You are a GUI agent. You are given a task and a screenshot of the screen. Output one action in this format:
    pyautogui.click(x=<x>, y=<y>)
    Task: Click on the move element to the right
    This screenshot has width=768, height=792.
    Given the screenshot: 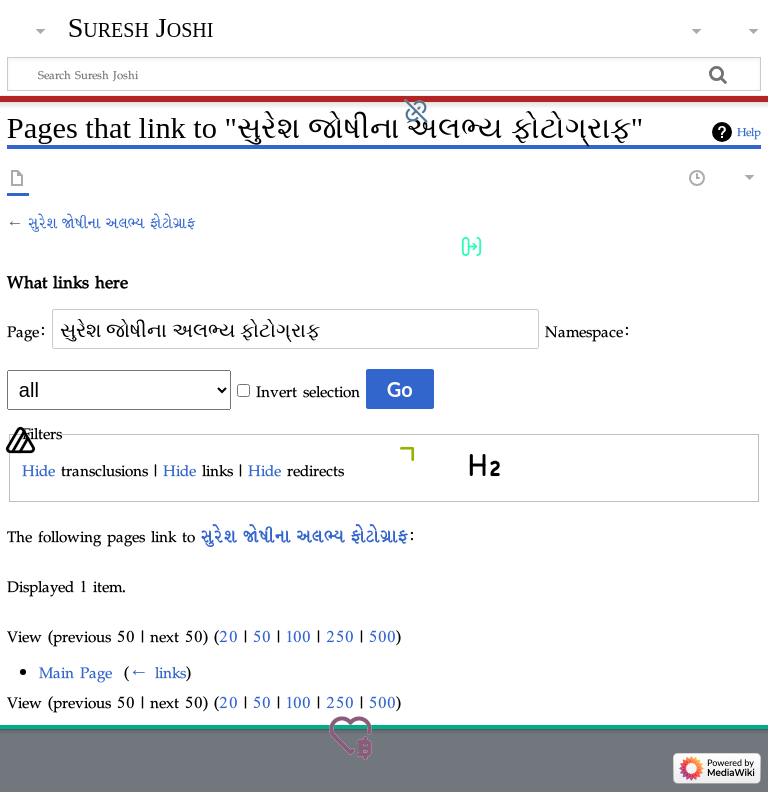 What is the action you would take?
    pyautogui.click(x=471, y=246)
    